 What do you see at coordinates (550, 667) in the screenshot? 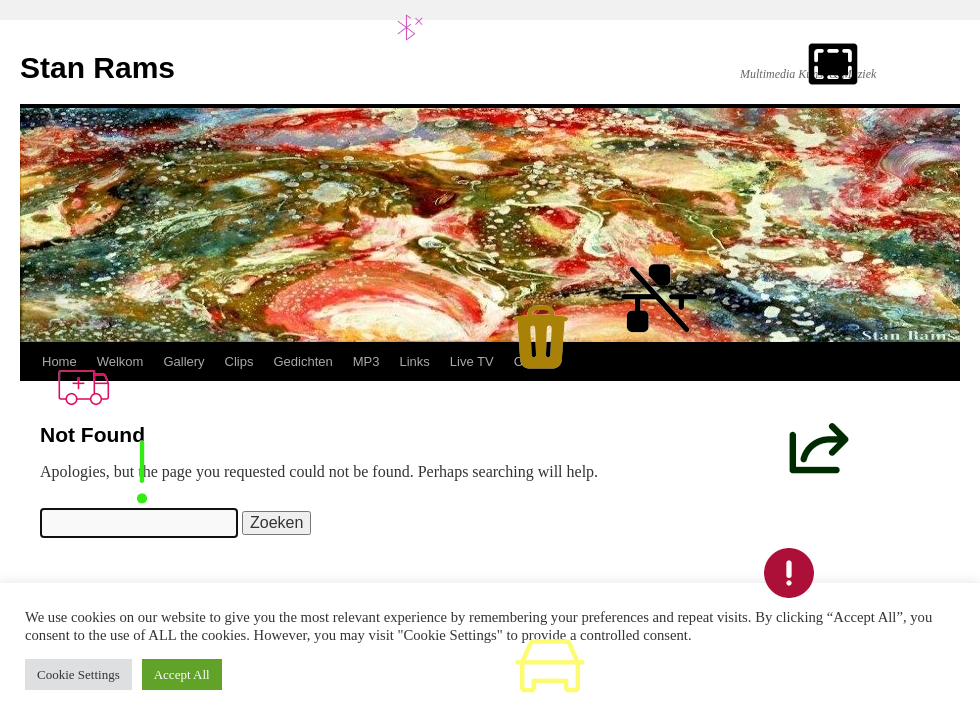
I see `access vehicle or driving settings` at bounding box center [550, 667].